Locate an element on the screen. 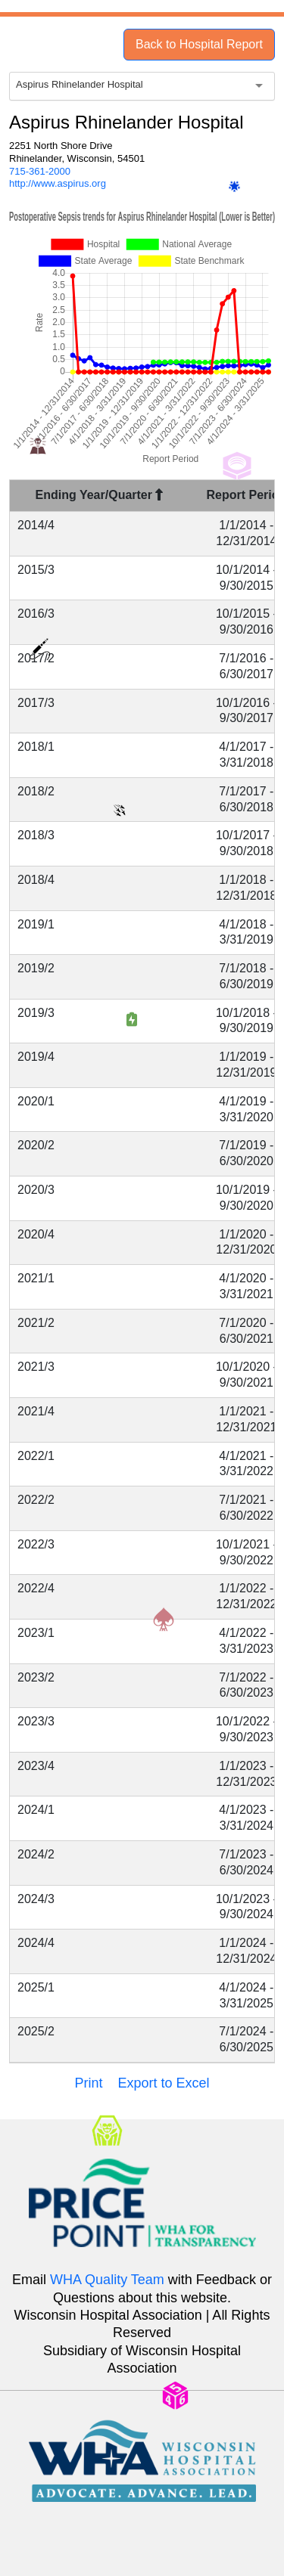 The image size is (284, 2576). vampire character or enemy type in a game is located at coordinates (107, 2130).